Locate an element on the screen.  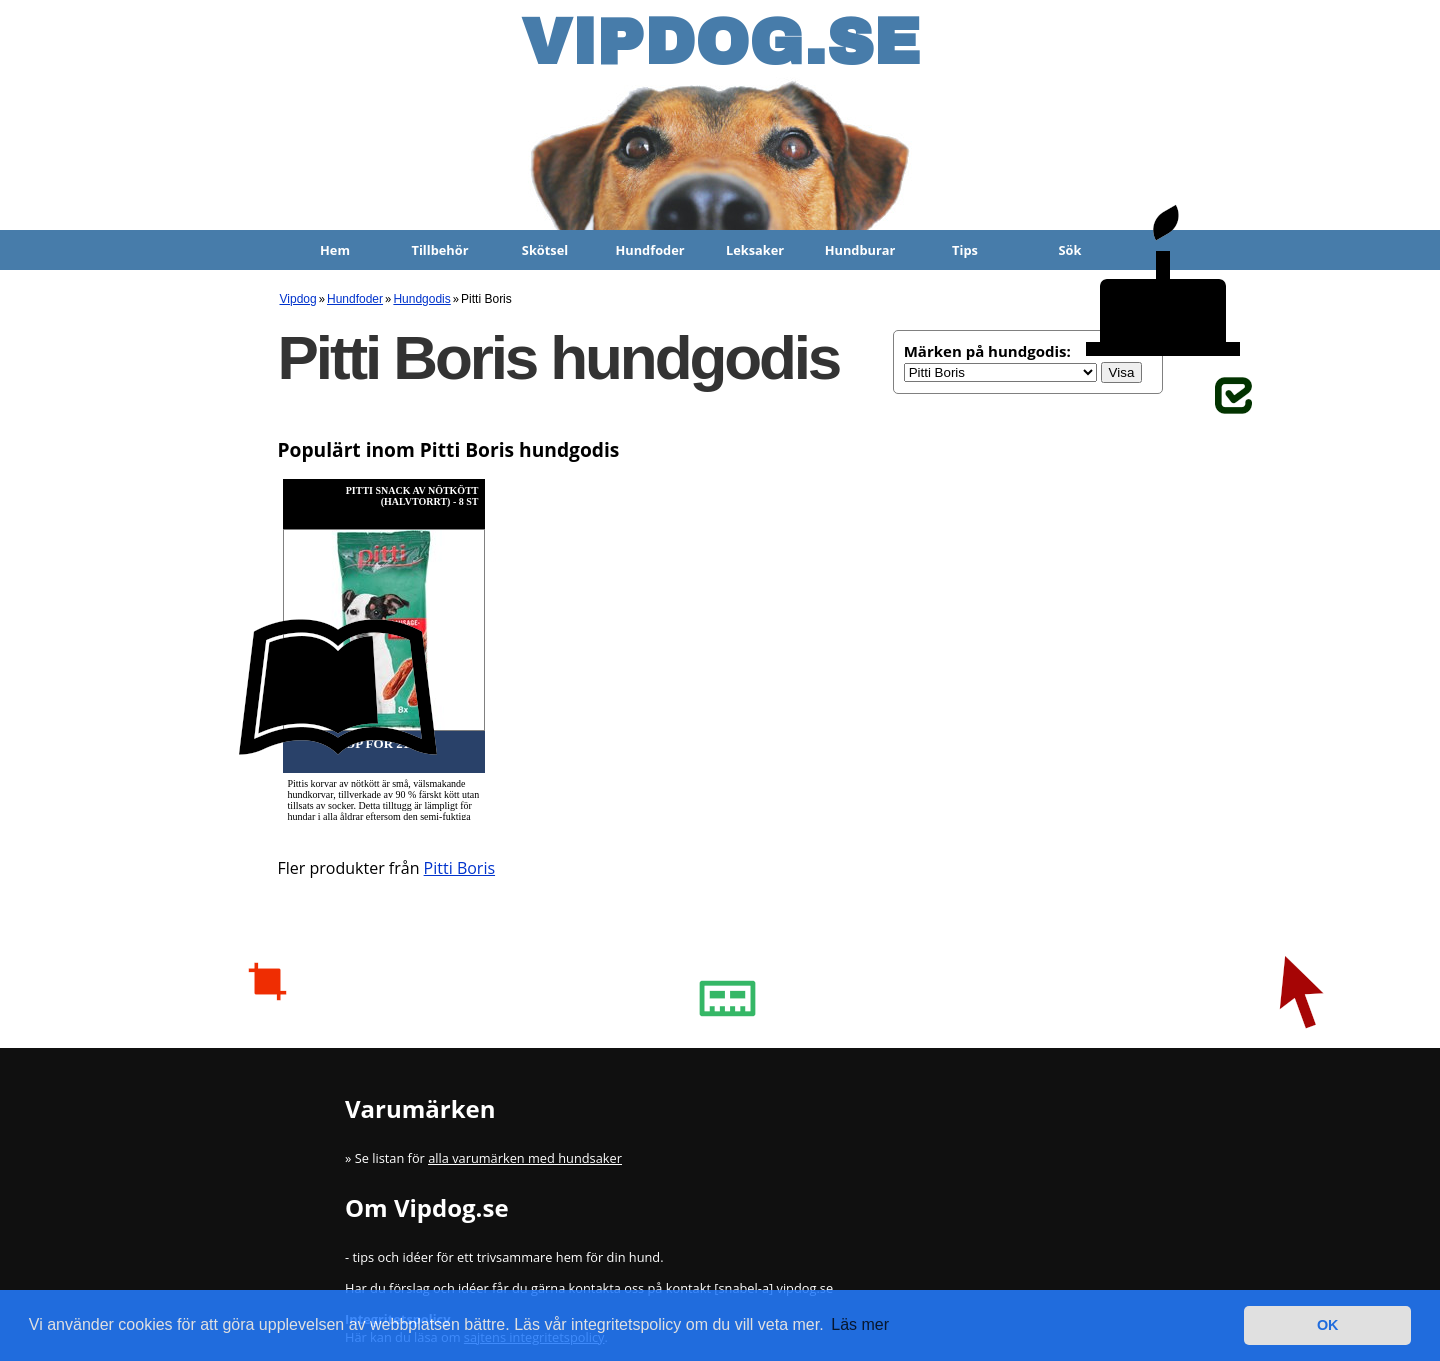
checkmarx company logo is located at coordinates (1233, 395).